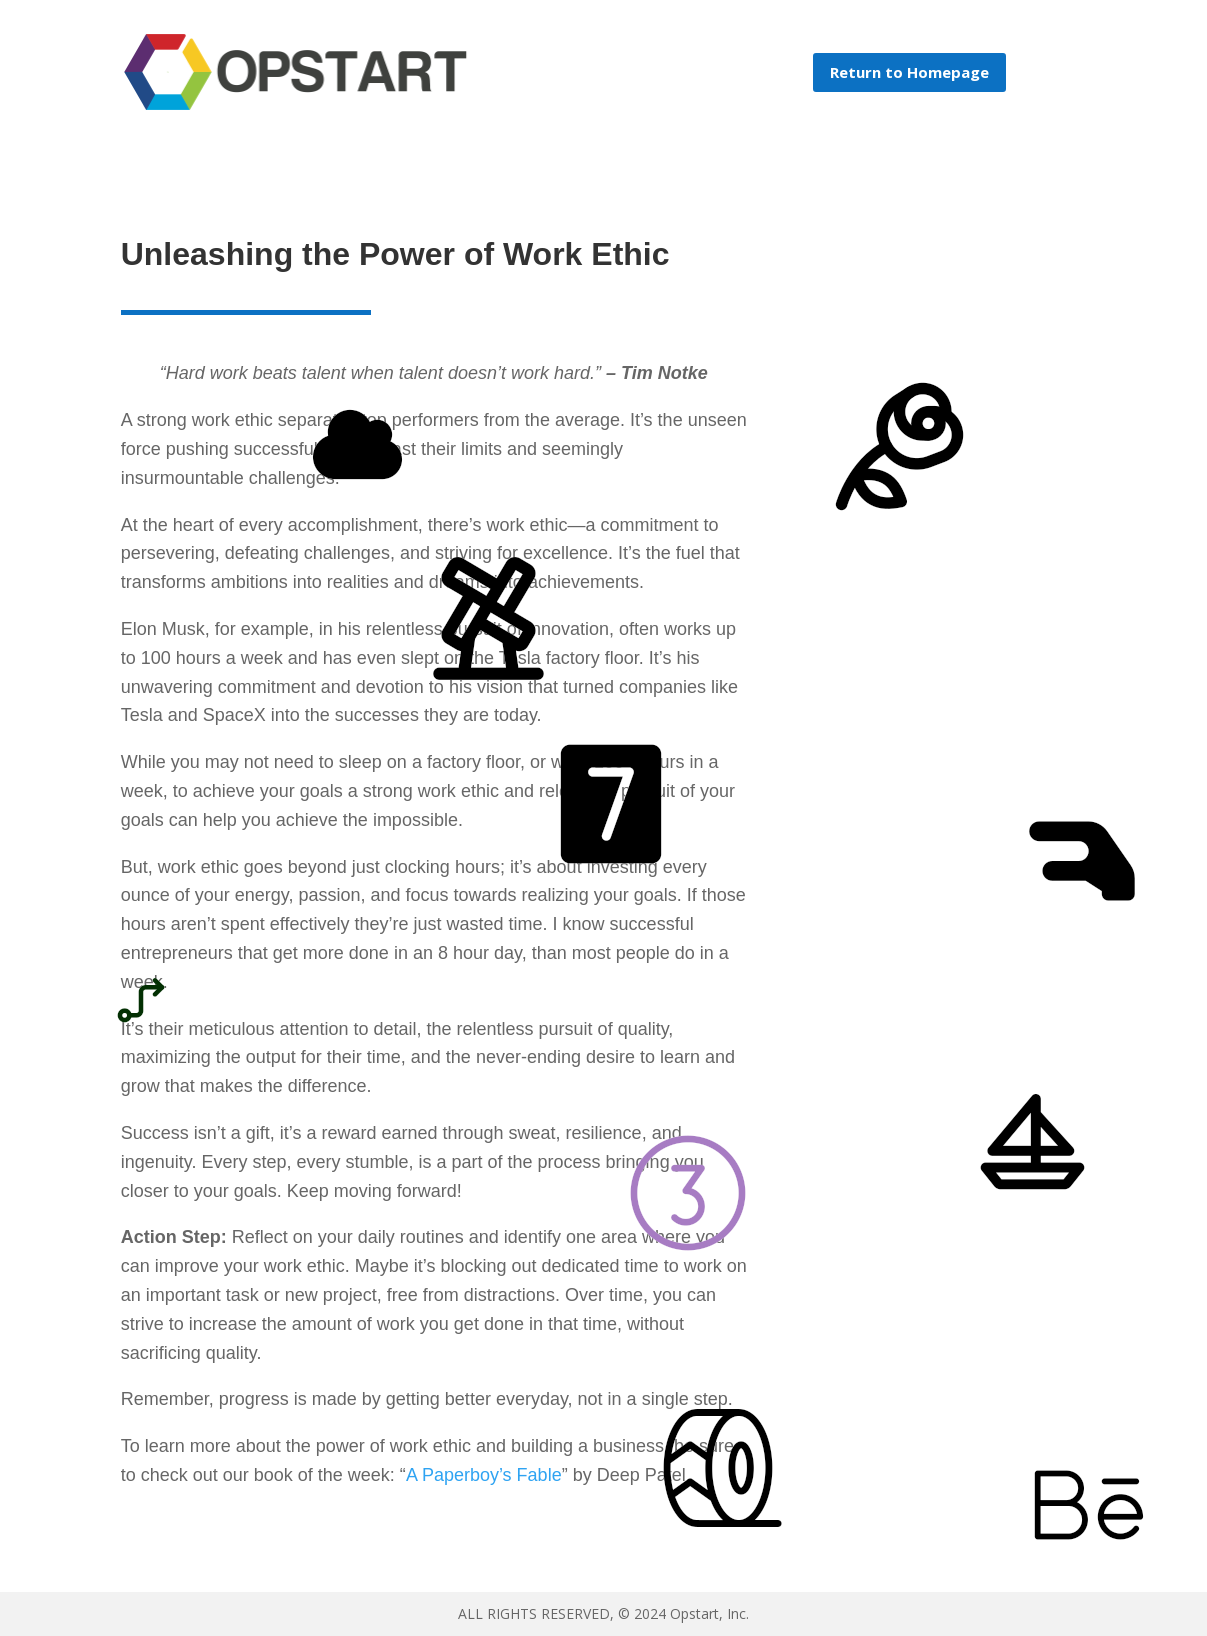 The height and width of the screenshot is (1636, 1207). What do you see at coordinates (611, 804) in the screenshot?
I see `indicates the number seven in a sequence or list` at bounding box center [611, 804].